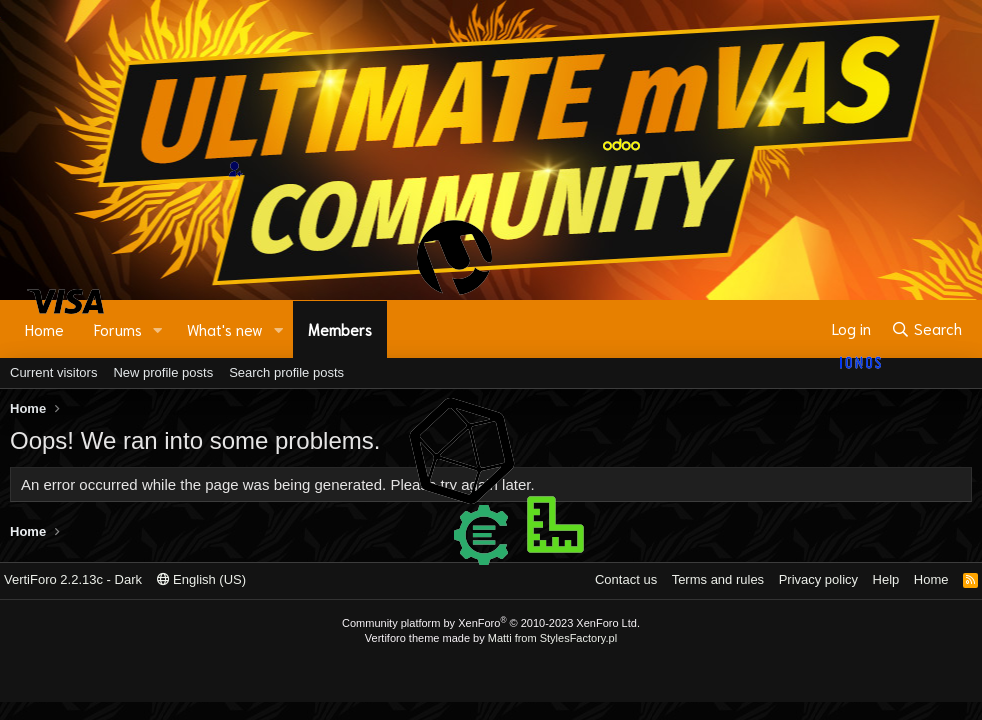 This screenshot has width=982, height=720. Describe the element at coordinates (65, 301) in the screenshot. I see `pay with visa card` at that location.